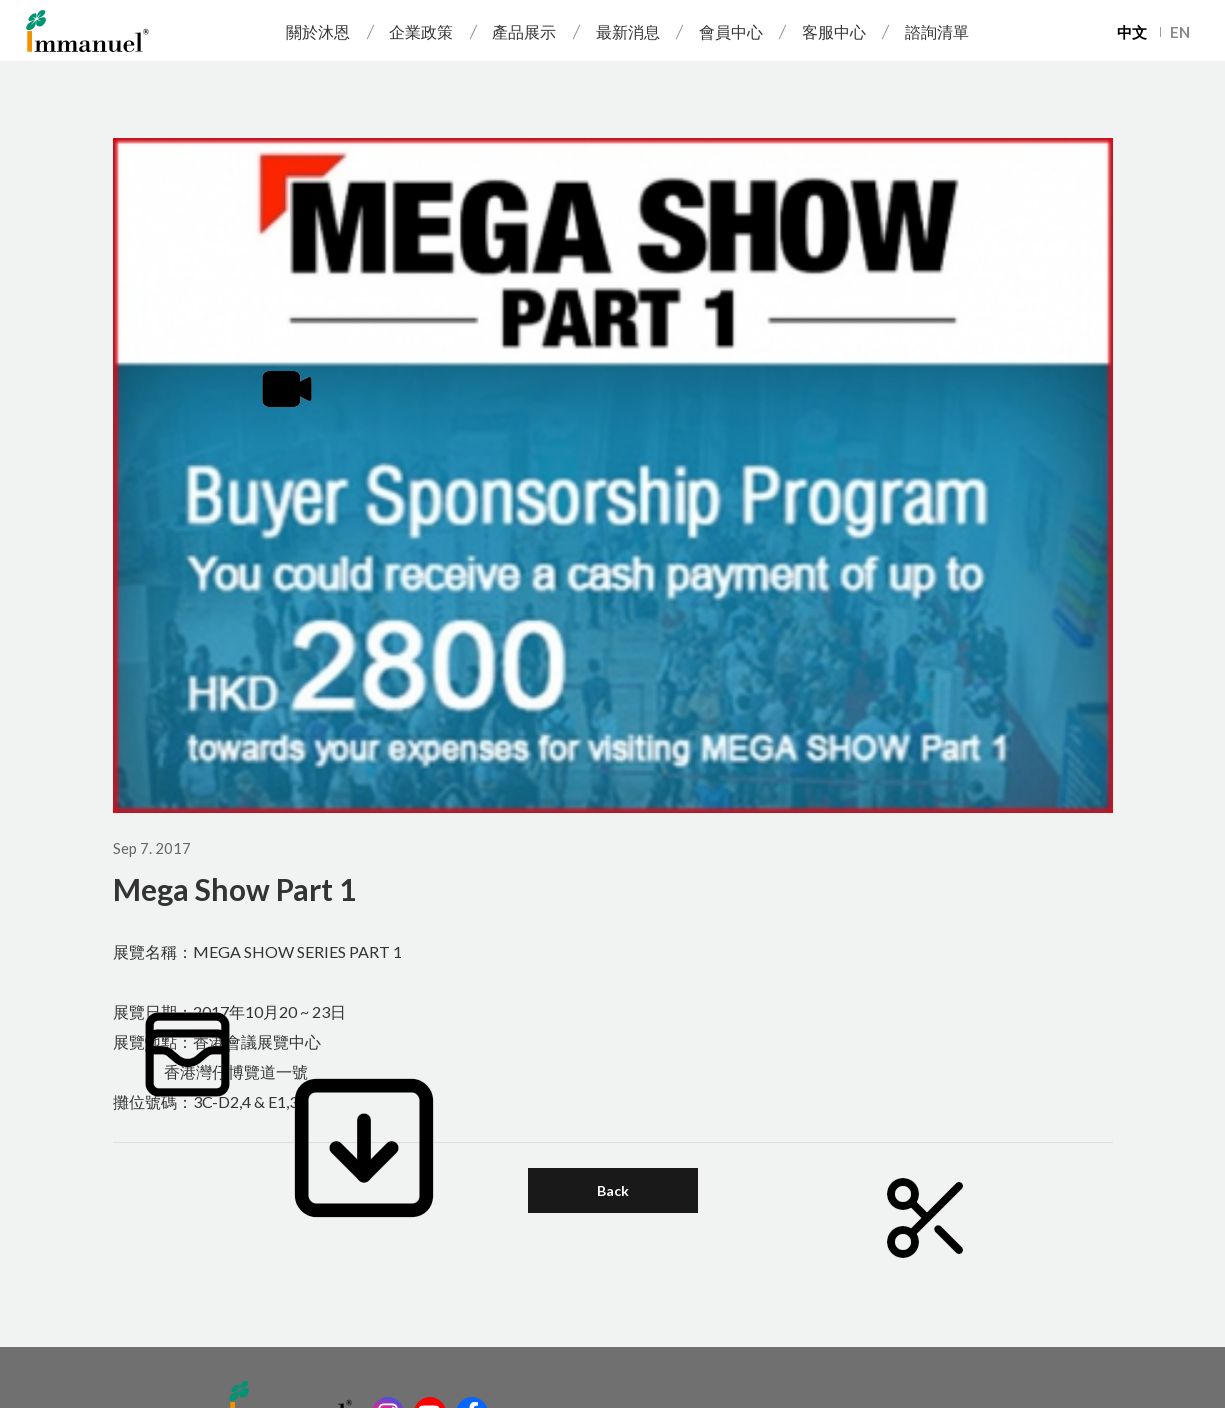 The image size is (1225, 1408). What do you see at coordinates (364, 1148) in the screenshot?
I see `download file or content` at bounding box center [364, 1148].